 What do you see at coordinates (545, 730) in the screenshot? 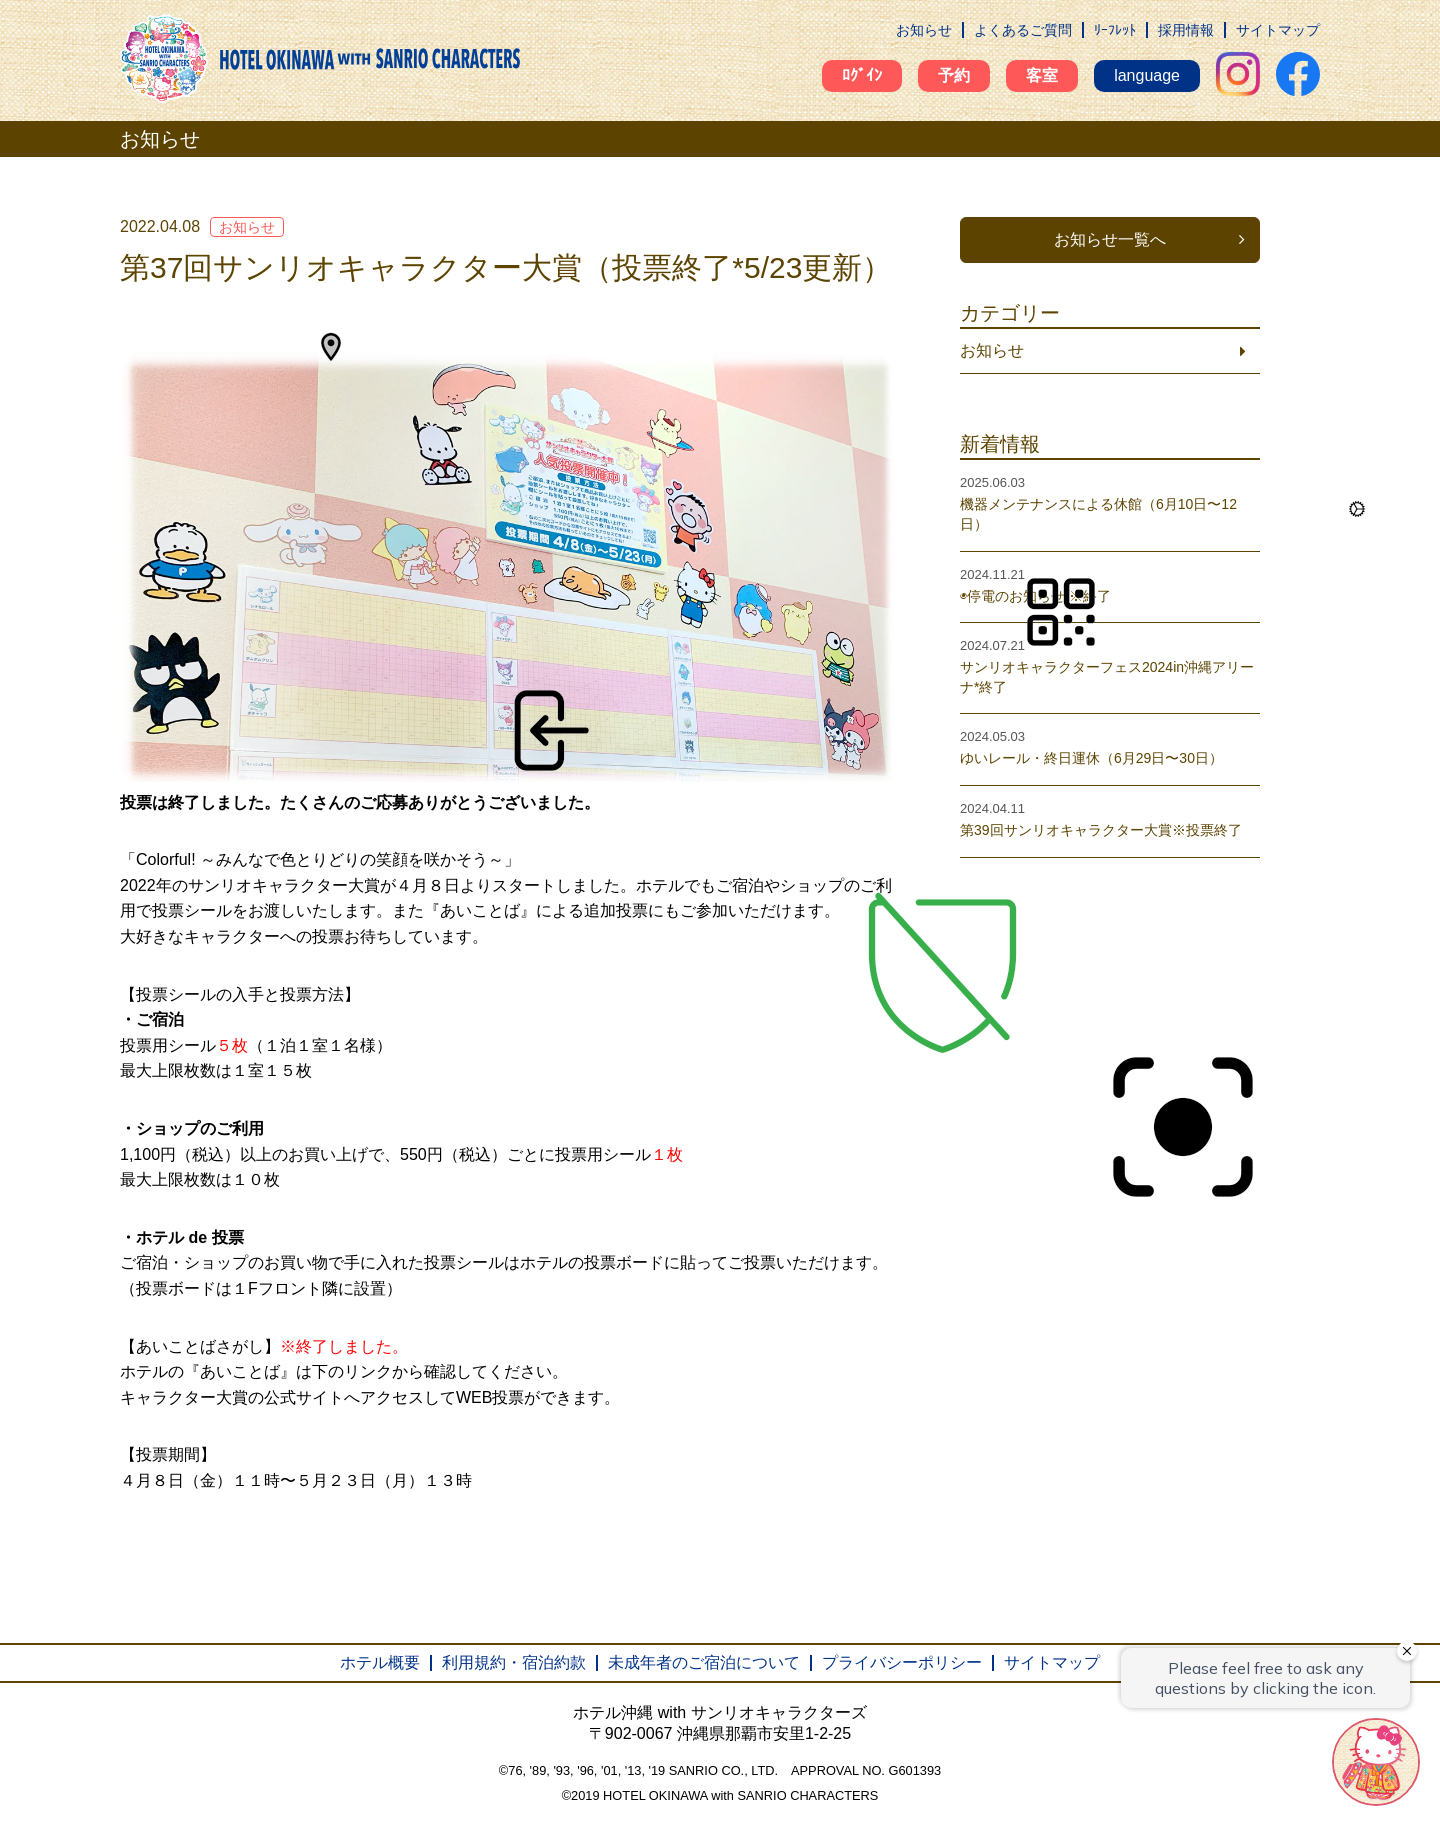
I see `log in to your account` at bounding box center [545, 730].